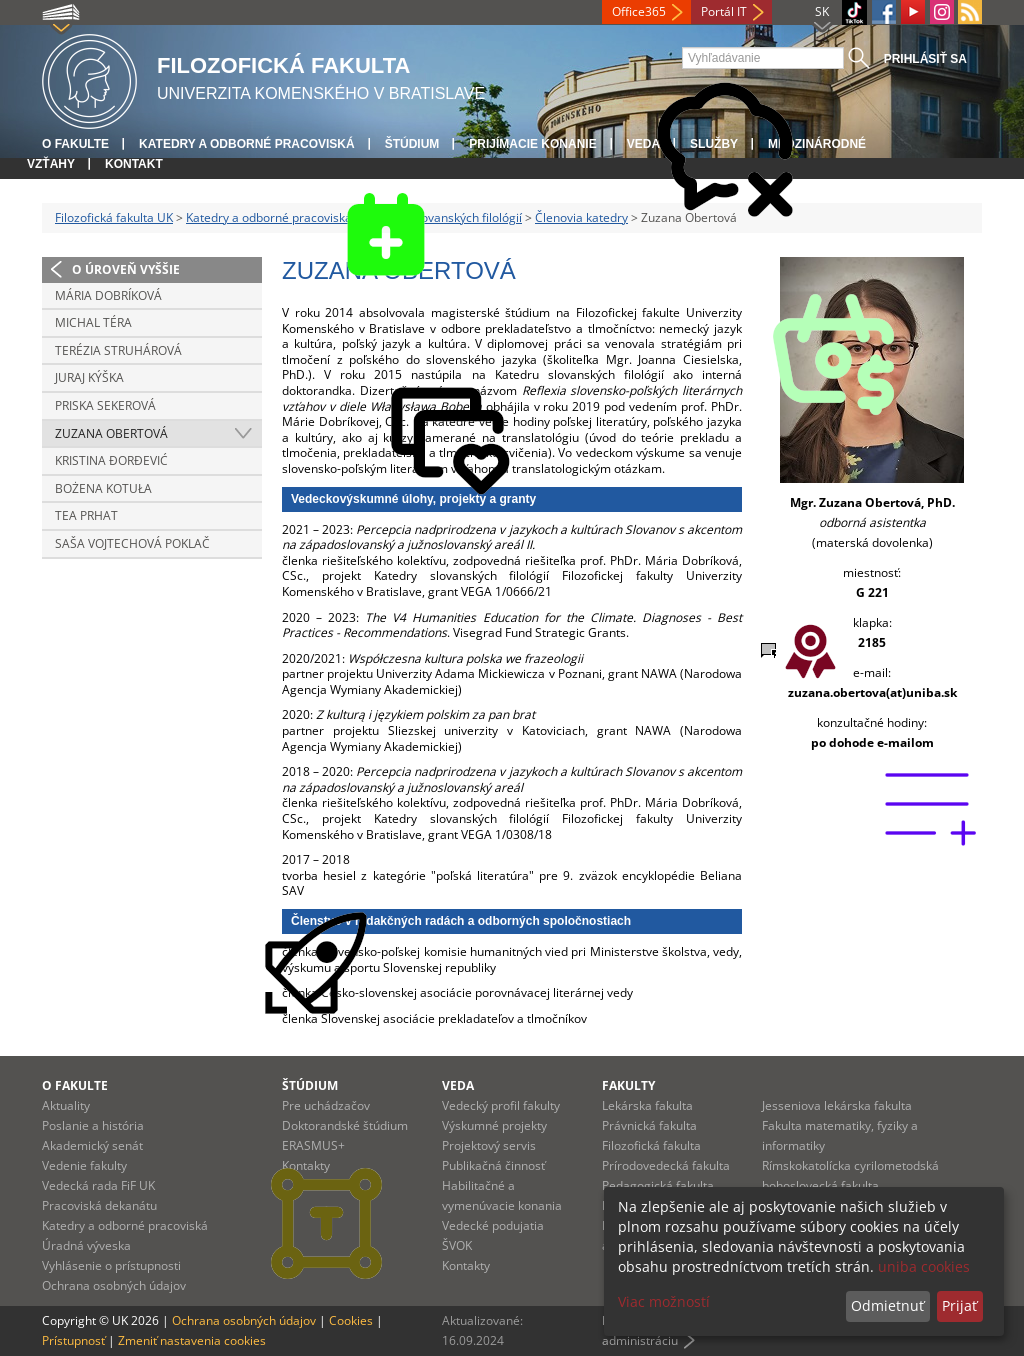 This screenshot has height=1356, width=1024. What do you see at coordinates (447, 432) in the screenshot?
I see `donate or send money to a cause you love` at bounding box center [447, 432].